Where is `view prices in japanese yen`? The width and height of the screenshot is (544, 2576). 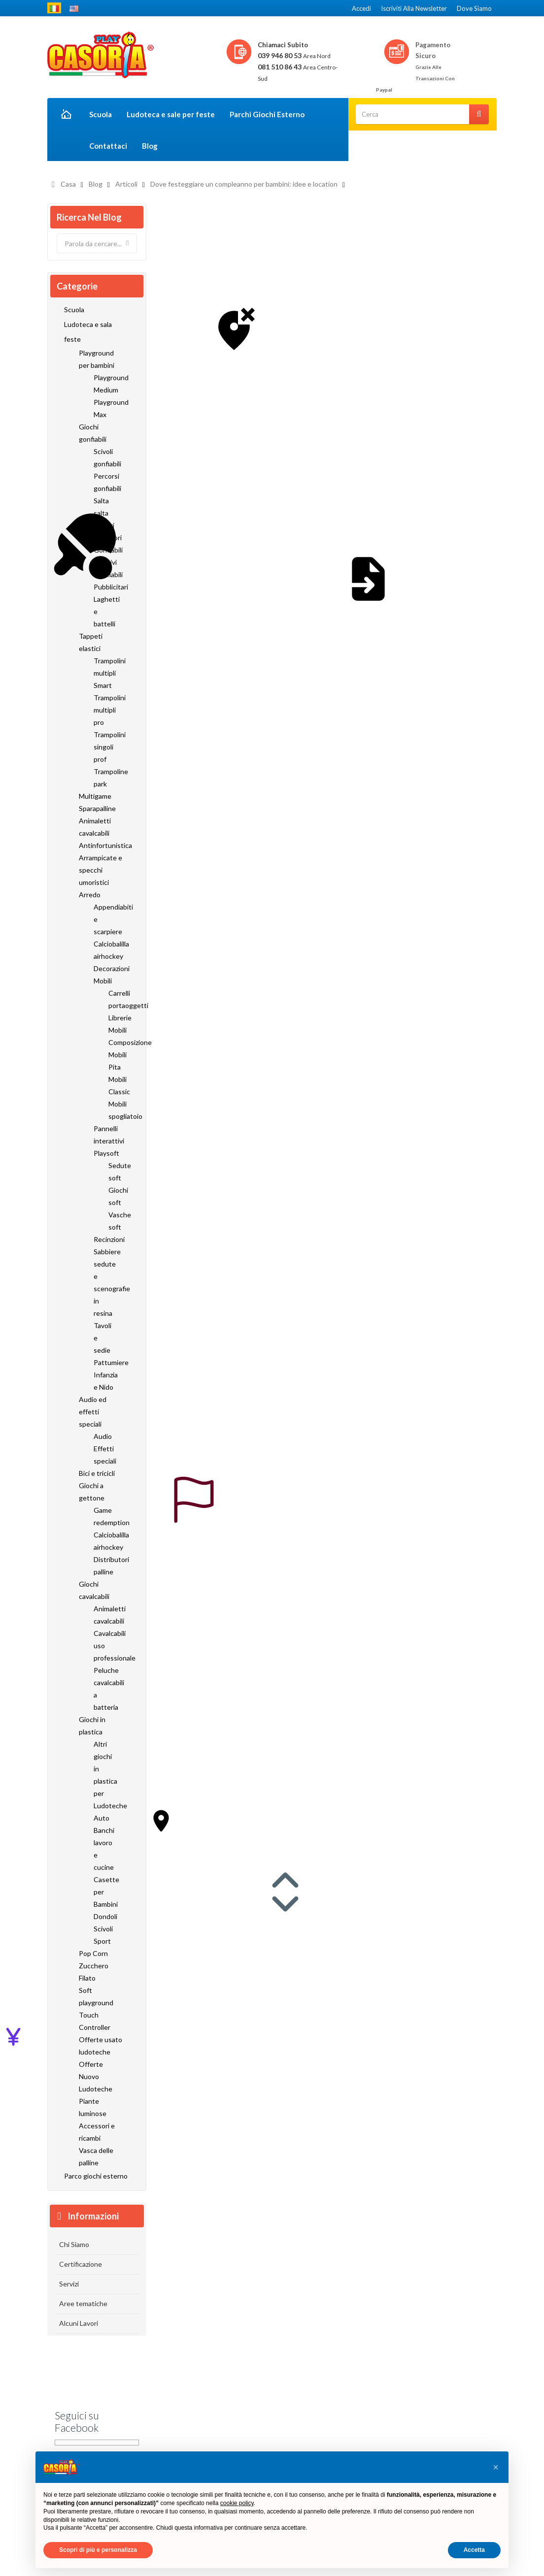 view prices in japanese yen is located at coordinates (13, 2037).